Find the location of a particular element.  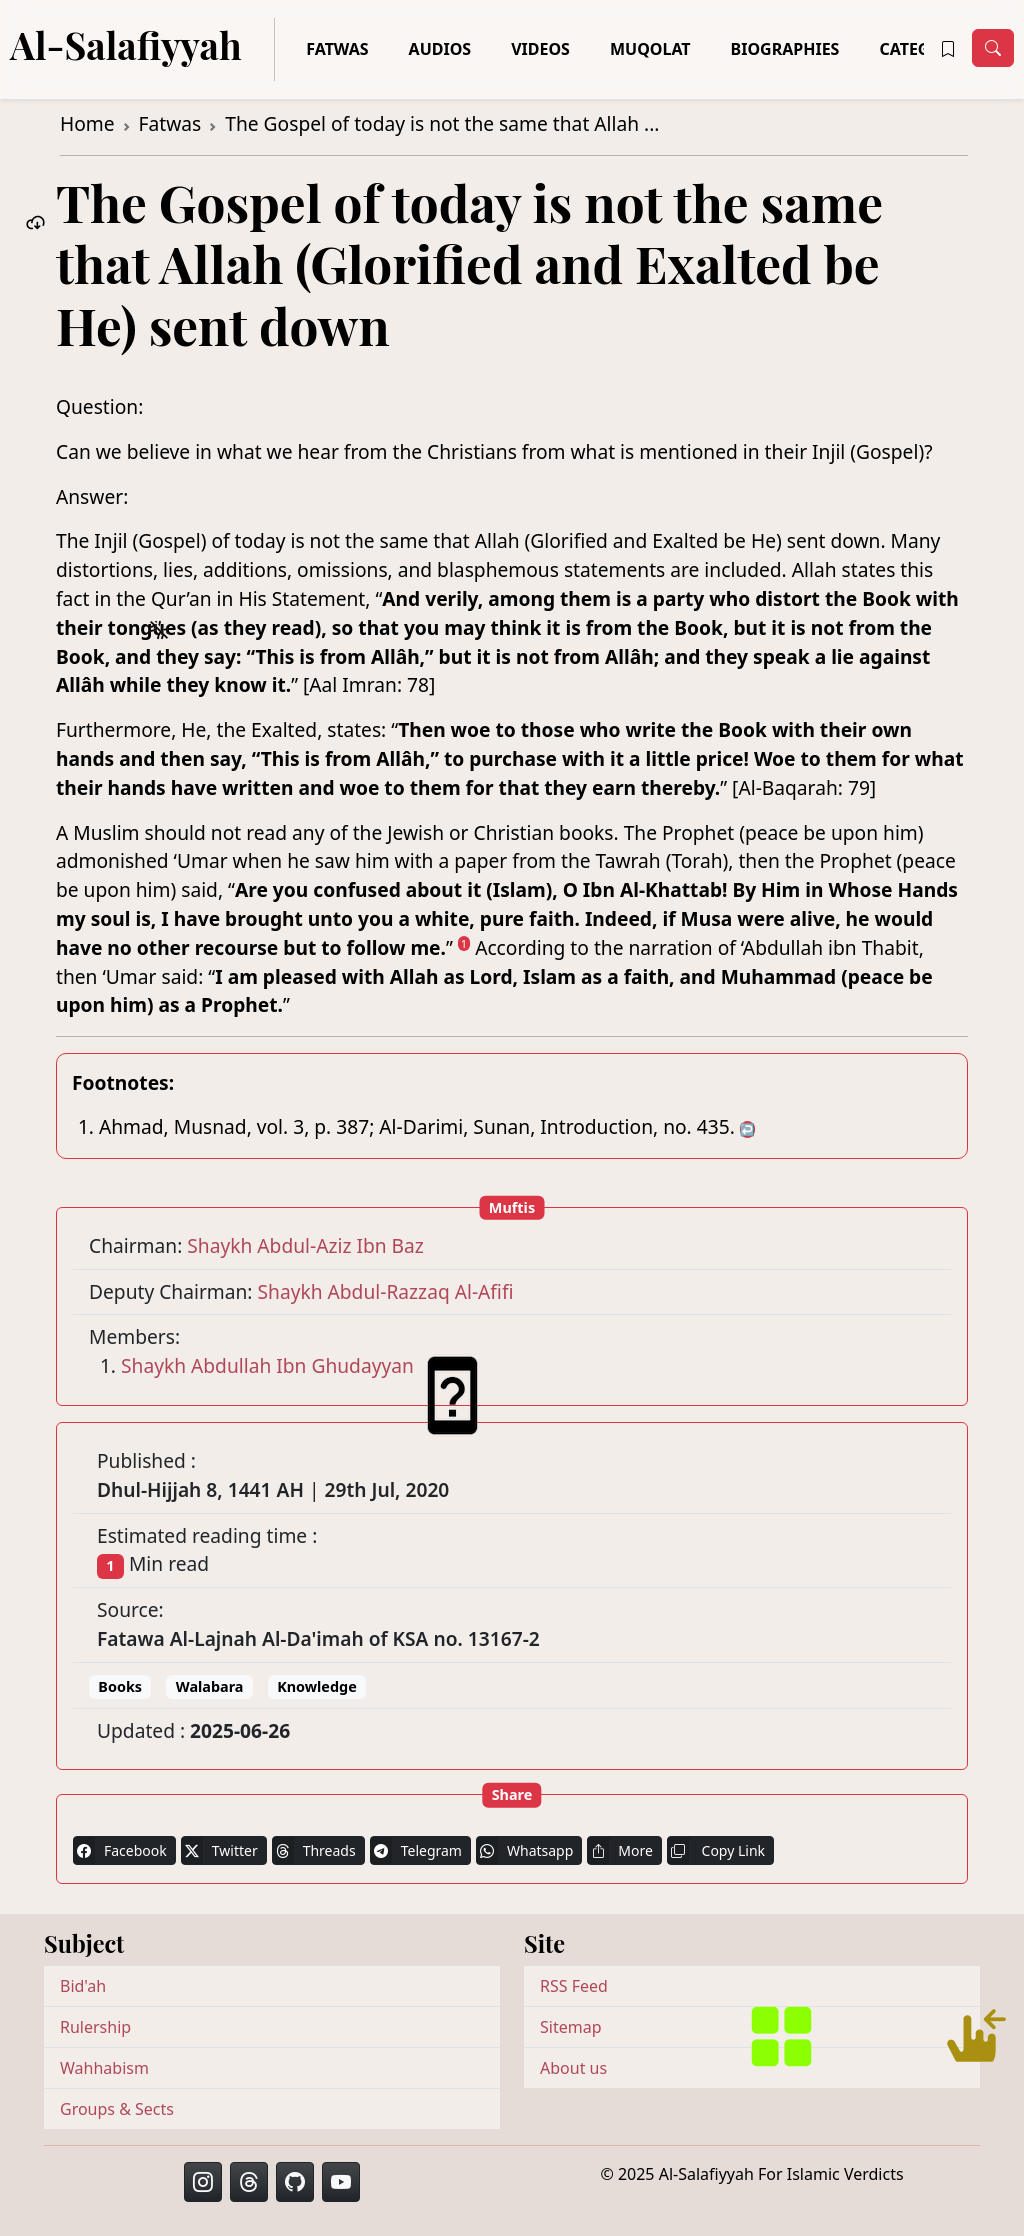

swipe left to navigate or dismiss is located at coordinates (973, 2037).